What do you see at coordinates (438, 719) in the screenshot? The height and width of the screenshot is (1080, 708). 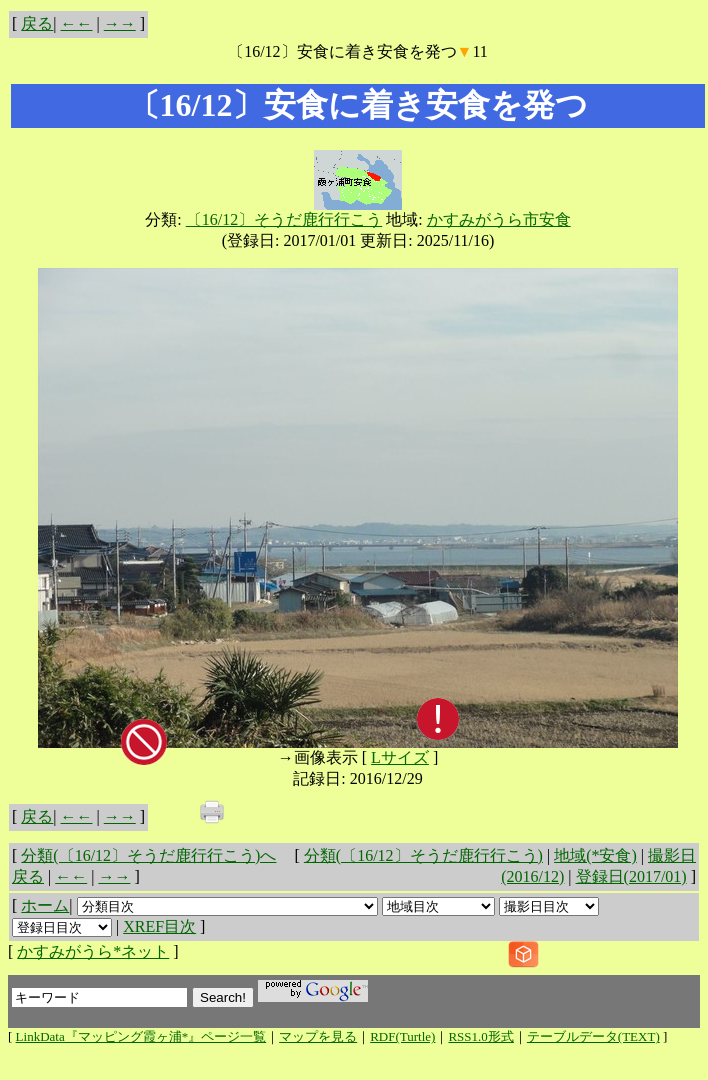 I see `indicates an important or urgent notification` at bounding box center [438, 719].